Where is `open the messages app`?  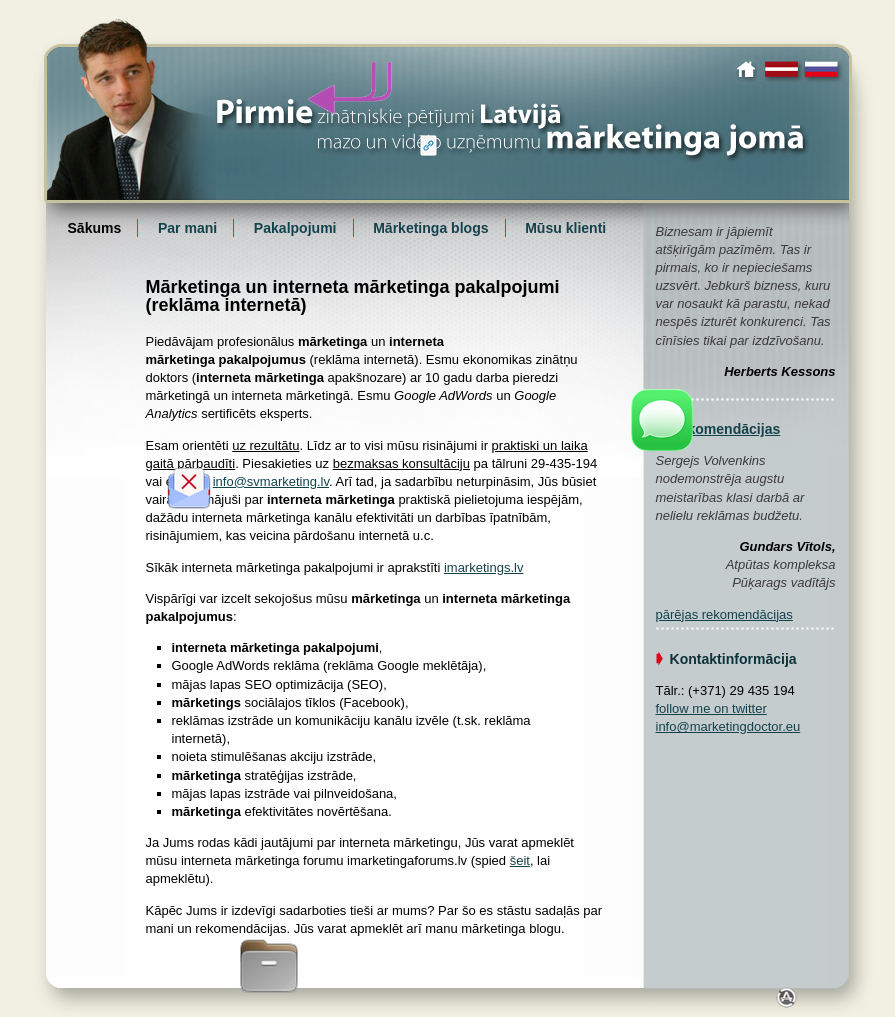
open the messages app is located at coordinates (662, 420).